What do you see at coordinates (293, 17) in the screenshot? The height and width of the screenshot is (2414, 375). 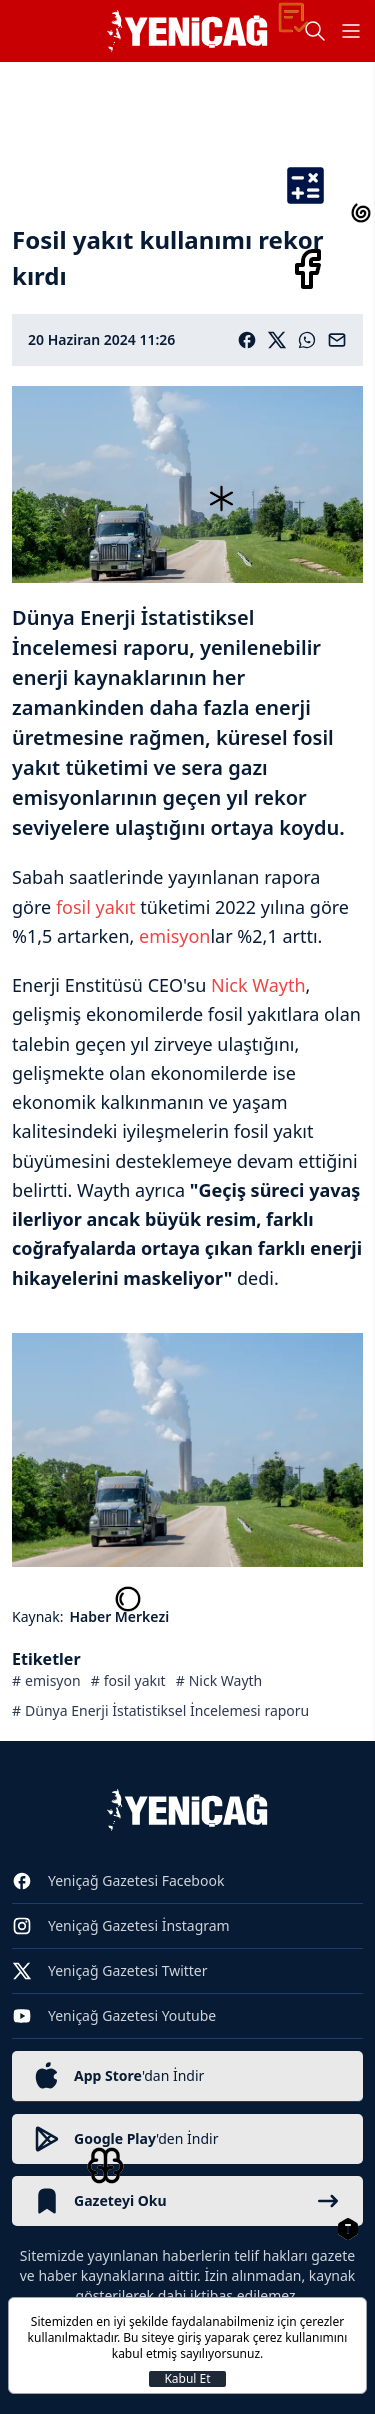 I see `view or manage your task checklist` at bounding box center [293, 17].